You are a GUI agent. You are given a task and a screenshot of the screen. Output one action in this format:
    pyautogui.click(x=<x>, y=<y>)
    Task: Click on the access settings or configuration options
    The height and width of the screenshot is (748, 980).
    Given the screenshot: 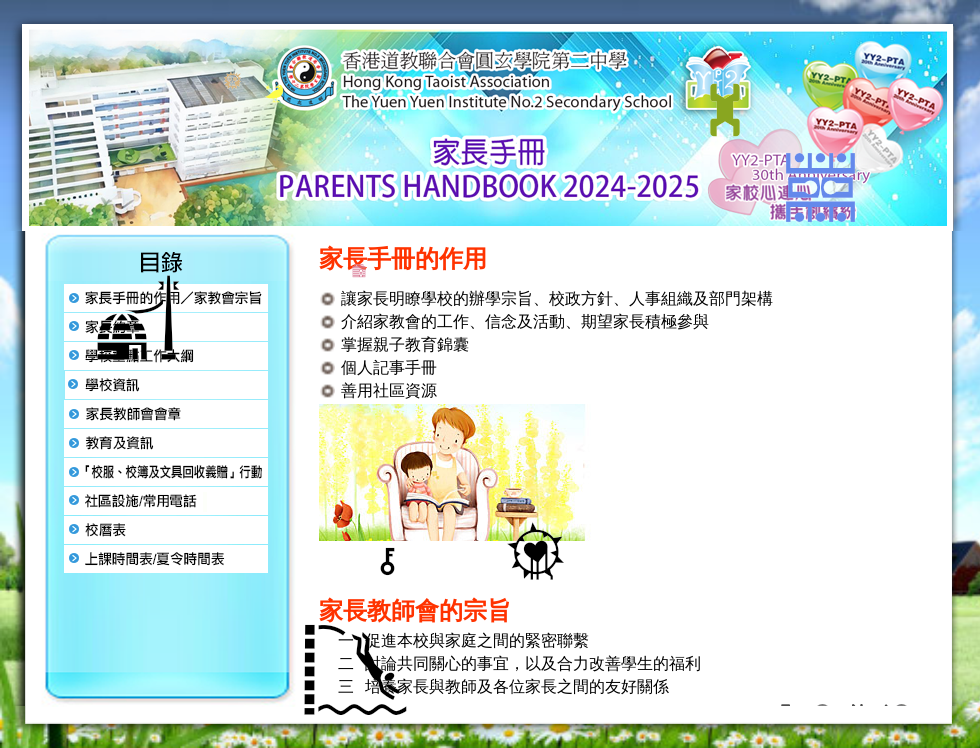 What is the action you would take?
    pyautogui.click(x=725, y=110)
    